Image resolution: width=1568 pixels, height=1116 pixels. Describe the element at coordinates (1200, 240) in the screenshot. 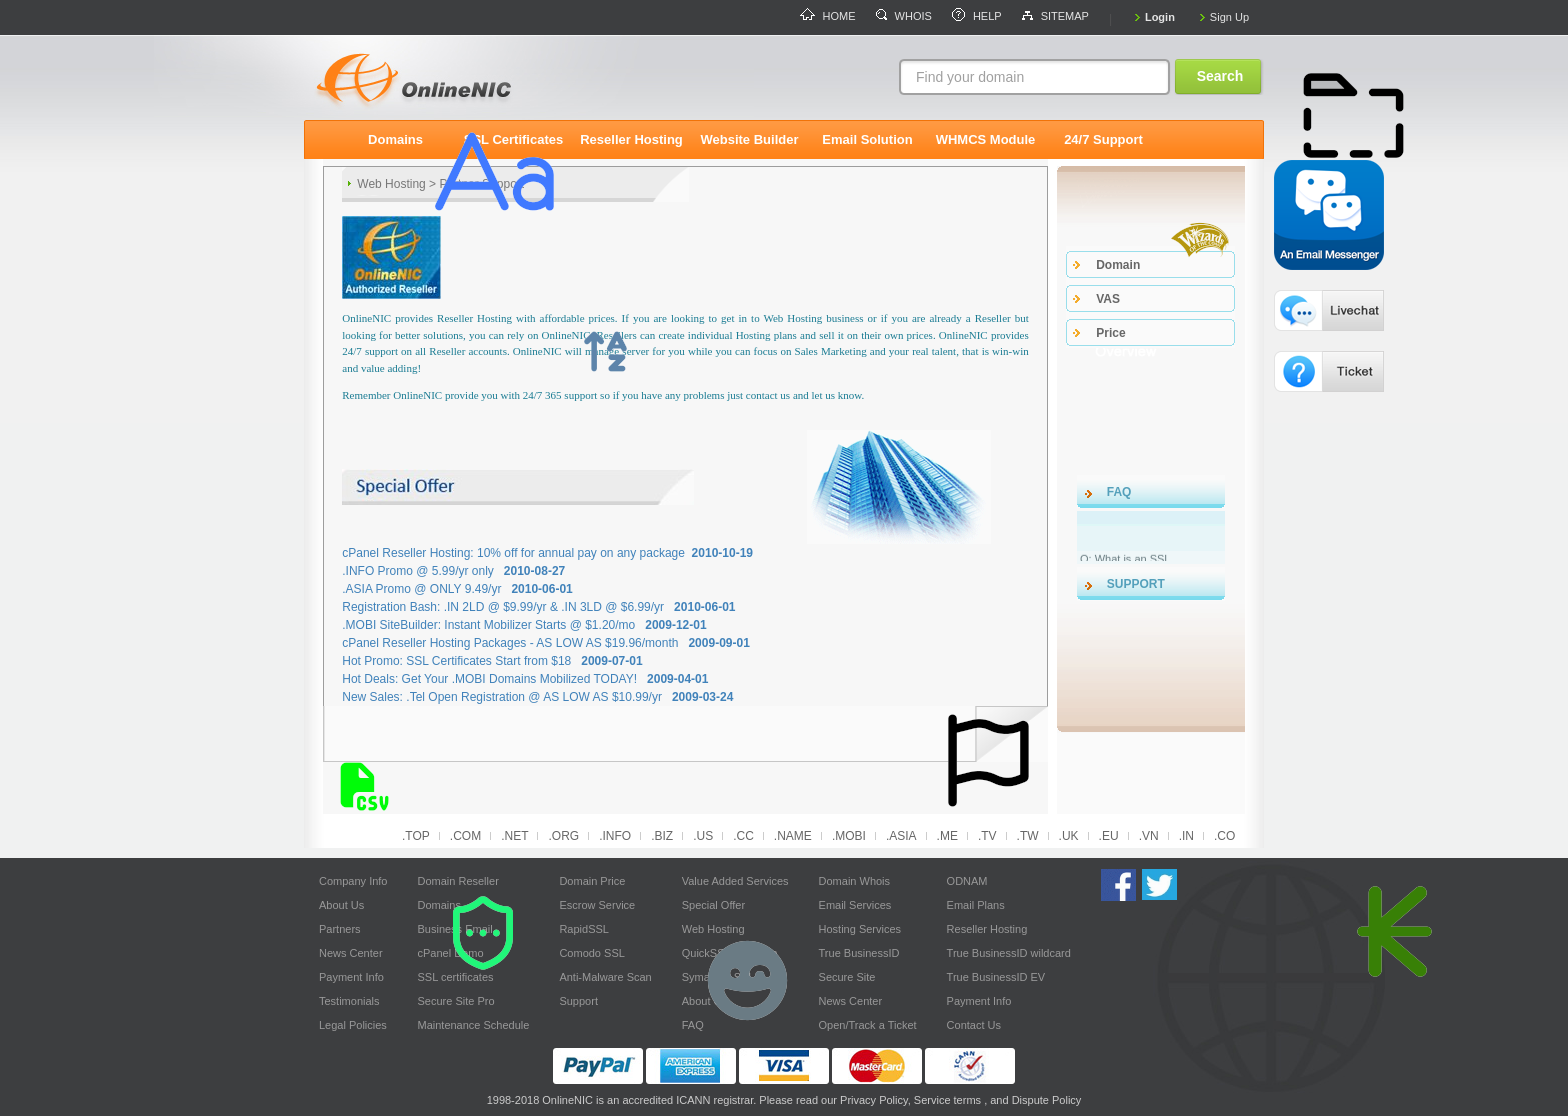

I see `wizards of the coast company logo` at that location.